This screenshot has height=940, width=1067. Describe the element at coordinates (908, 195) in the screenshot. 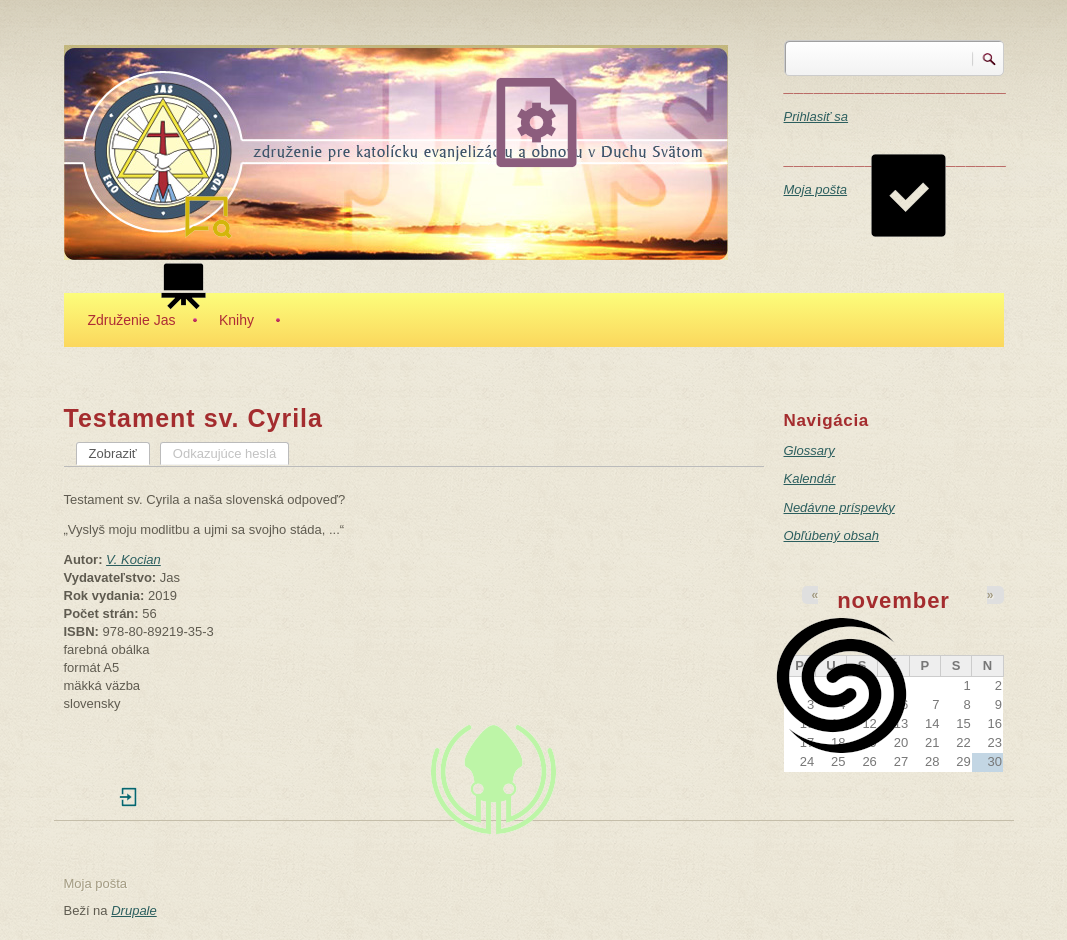

I see `mark task as complete` at that location.